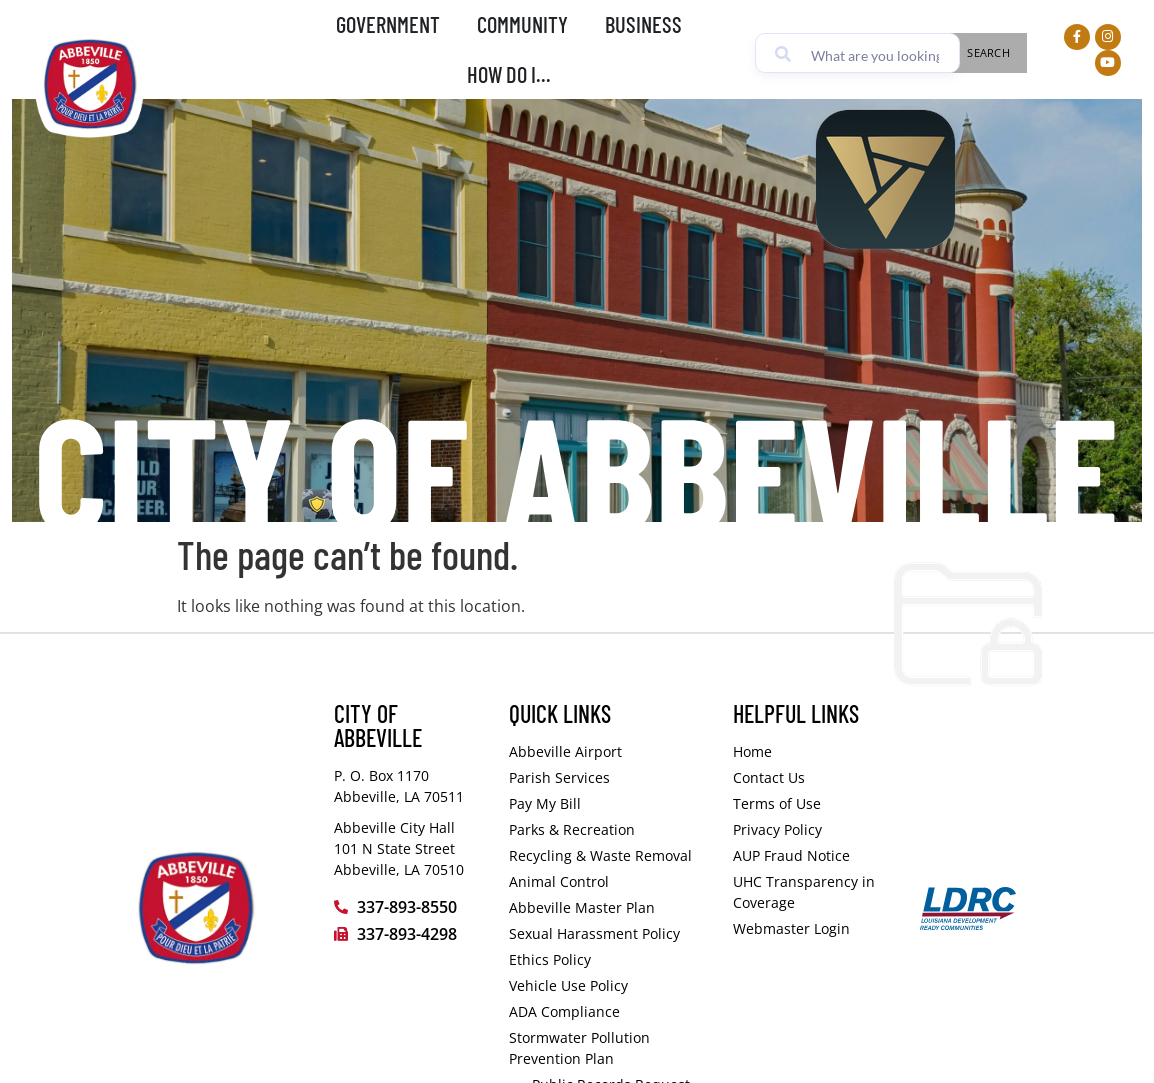 This screenshot has width=1154, height=1083. What do you see at coordinates (968, 624) in the screenshot?
I see `access encrypted vault storage` at bounding box center [968, 624].